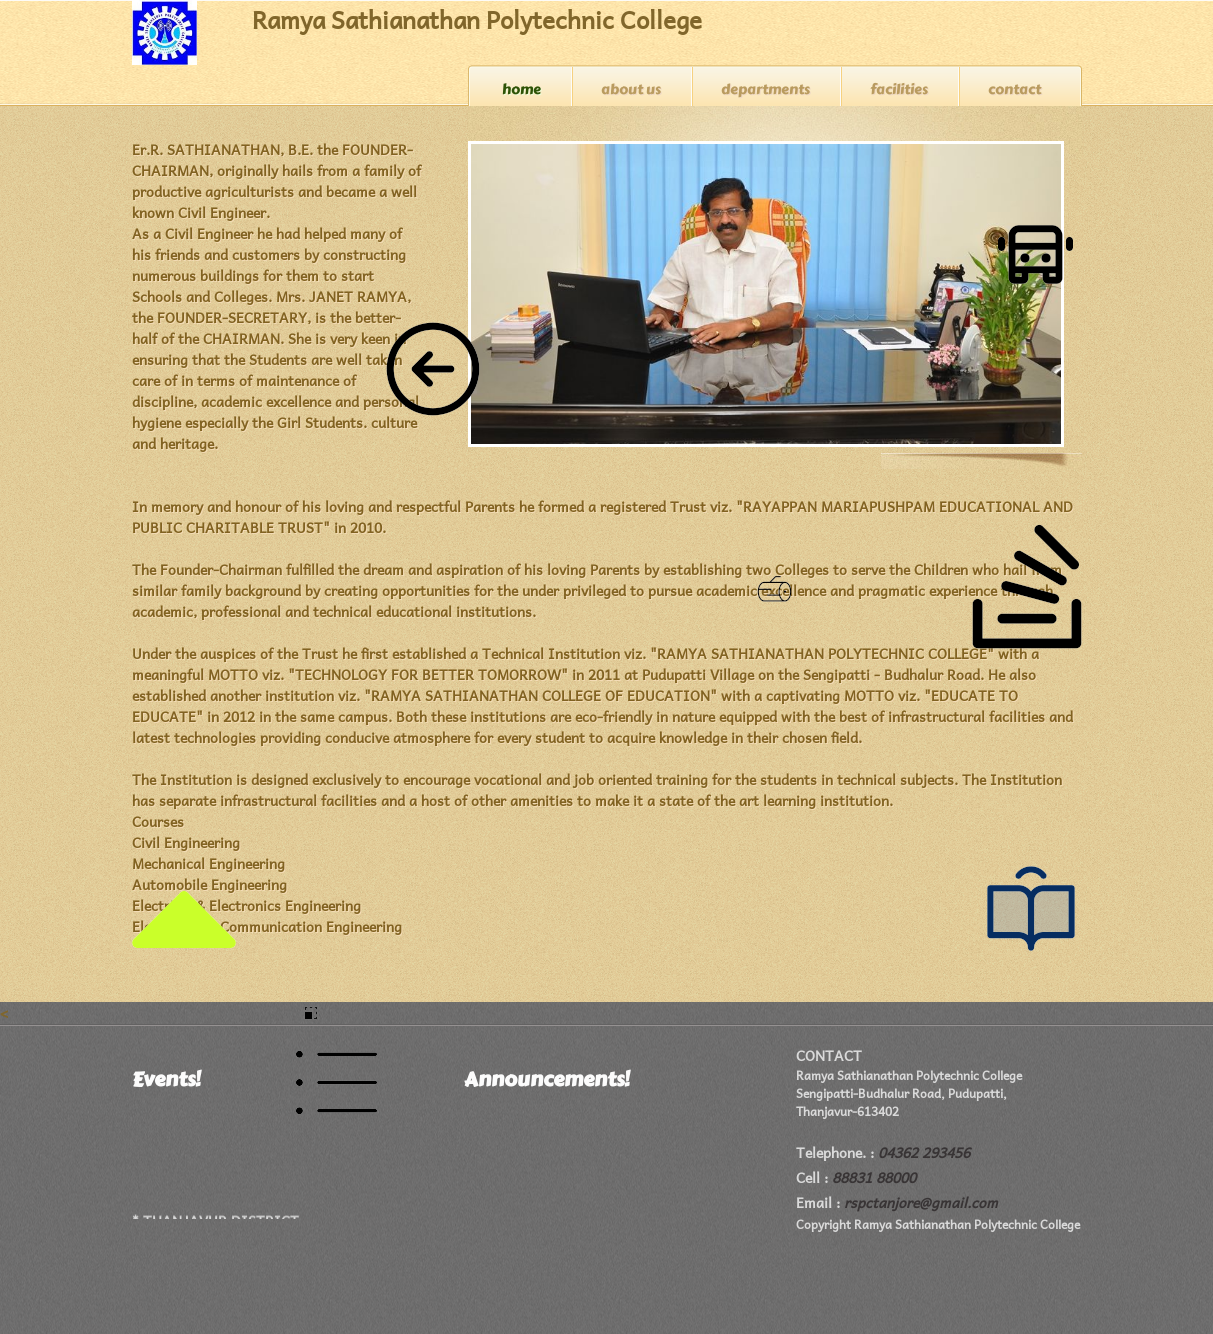 This screenshot has width=1213, height=1334. What do you see at coordinates (774, 590) in the screenshot?
I see `view activity log or event history` at bounding box center [774, 590].